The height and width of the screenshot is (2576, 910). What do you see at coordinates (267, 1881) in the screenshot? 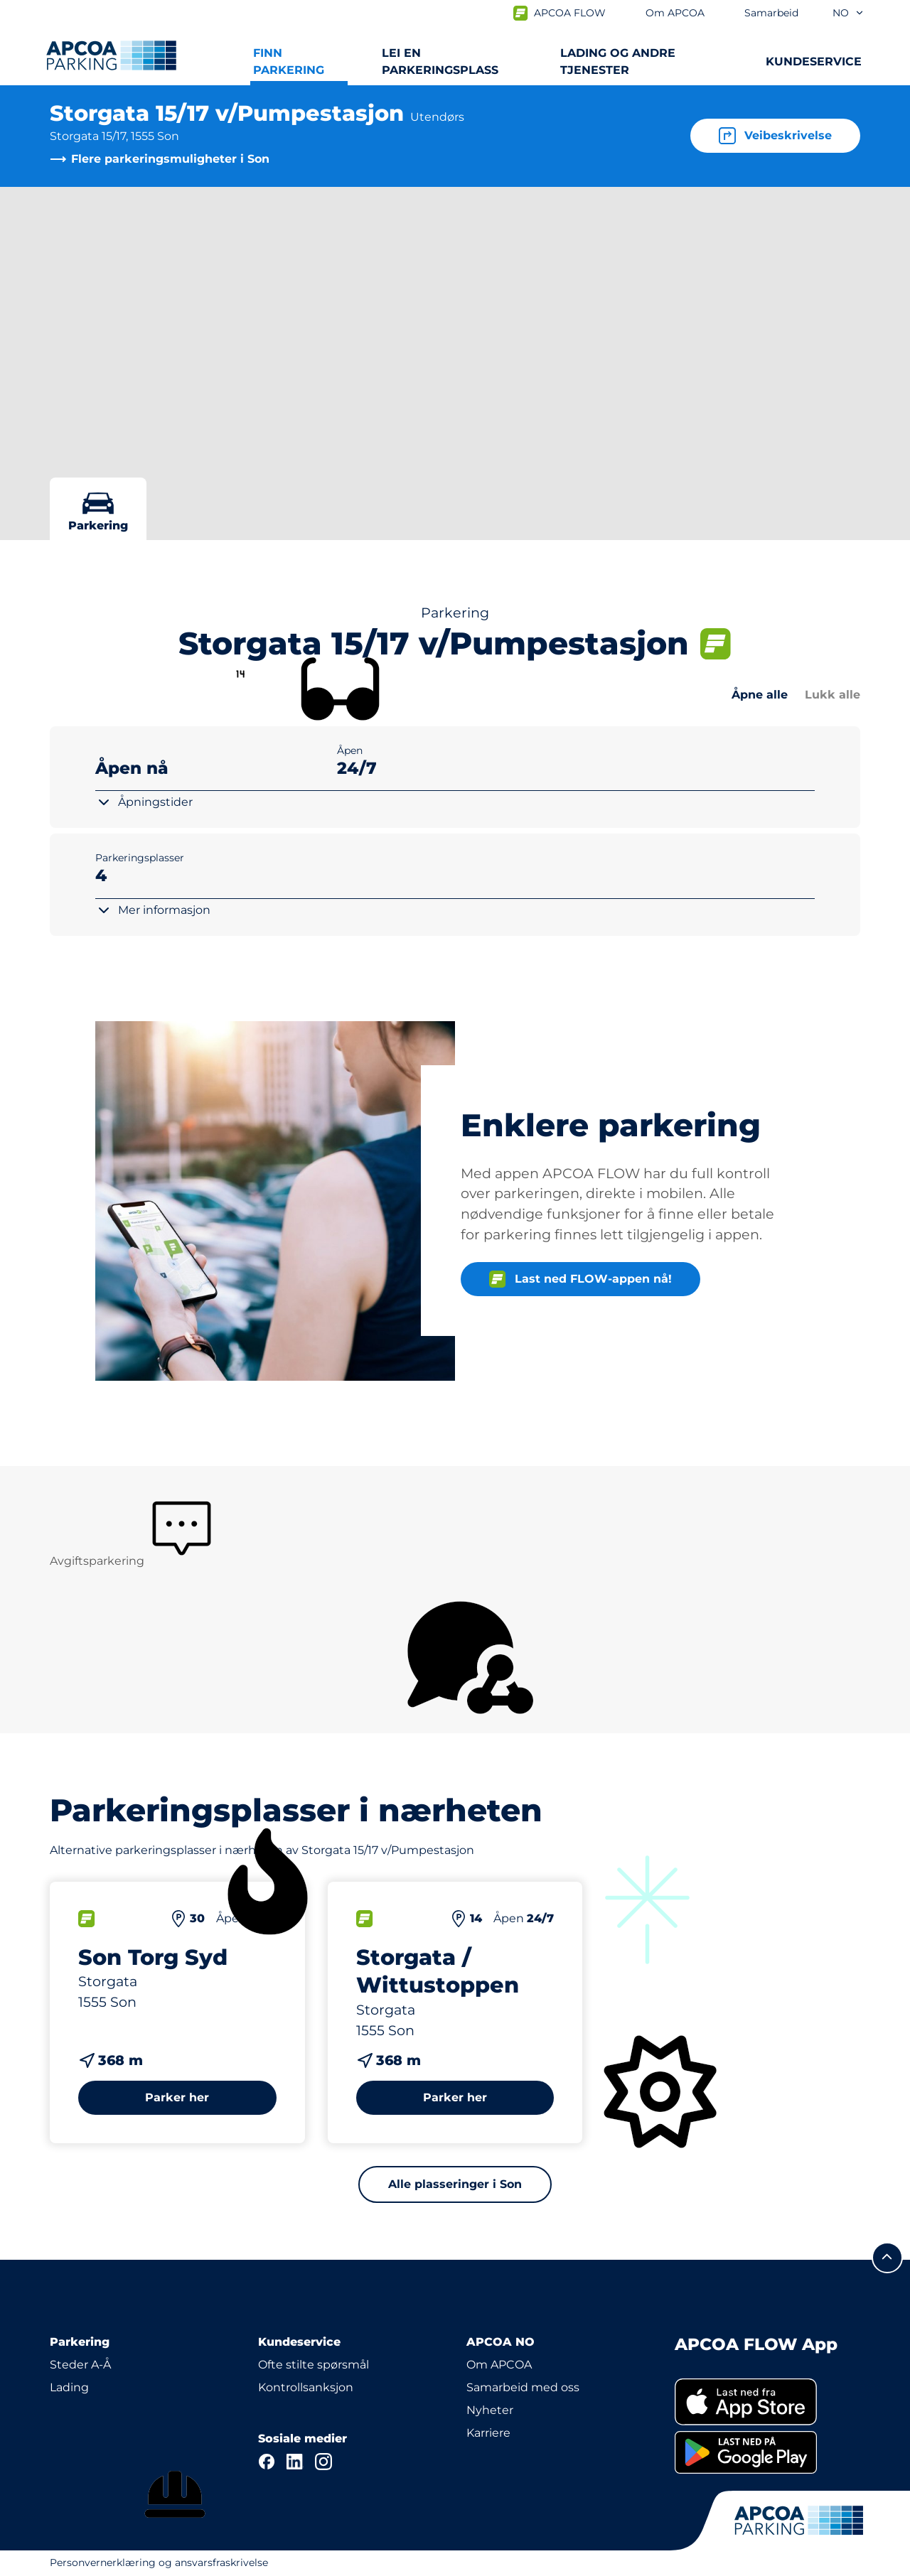
I see `indicates trending or hot content` at bounding box center [267, 1881].